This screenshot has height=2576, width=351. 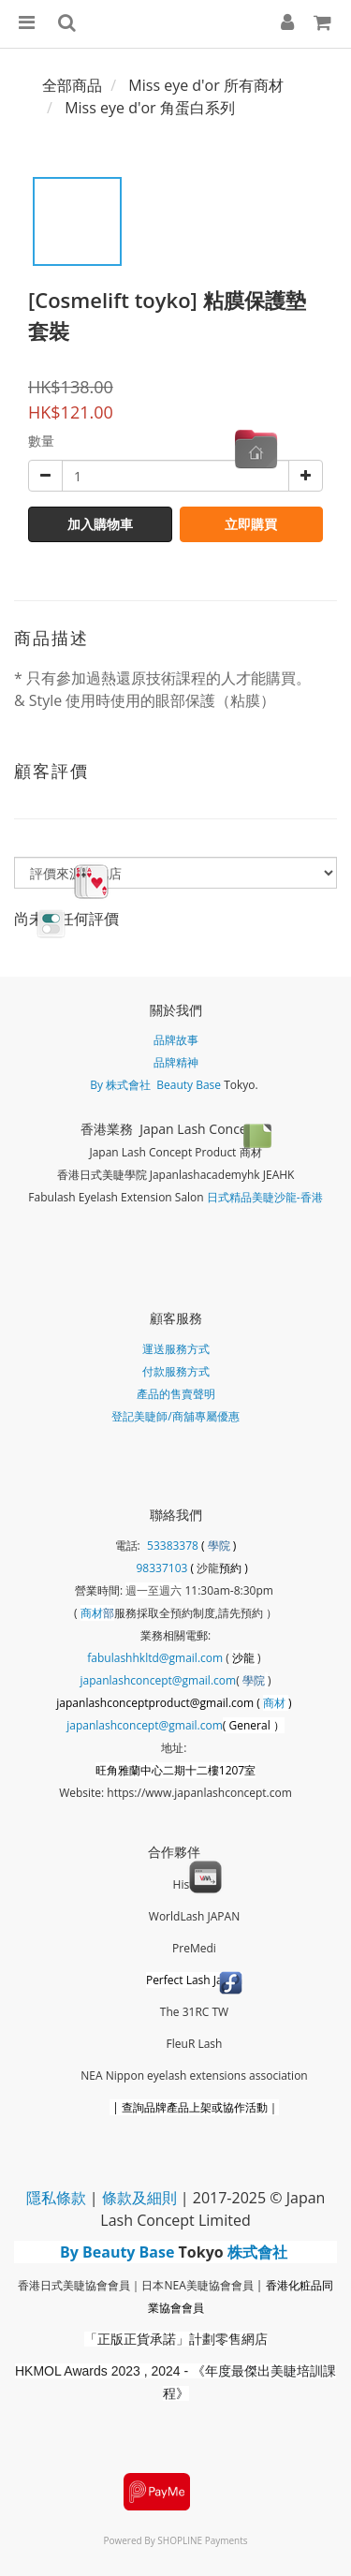 What do you see at coordinates (256, 449) in the screenshot?
I see `access your home folder` at bounding box center [256, 449].